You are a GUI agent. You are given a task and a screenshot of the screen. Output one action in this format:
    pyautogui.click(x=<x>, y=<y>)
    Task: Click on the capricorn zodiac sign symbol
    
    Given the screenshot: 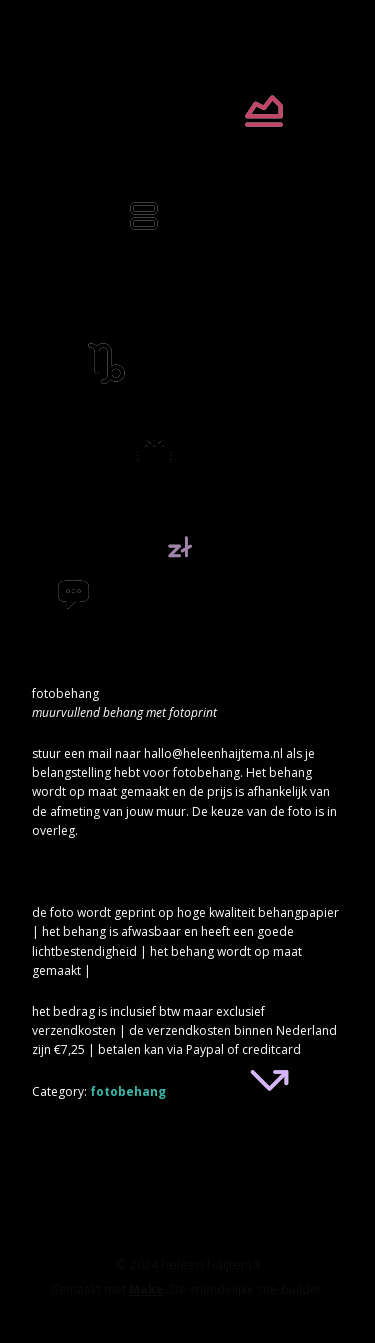 What is the action you would take?
    pyautogui.click(x=107, y=362)
    